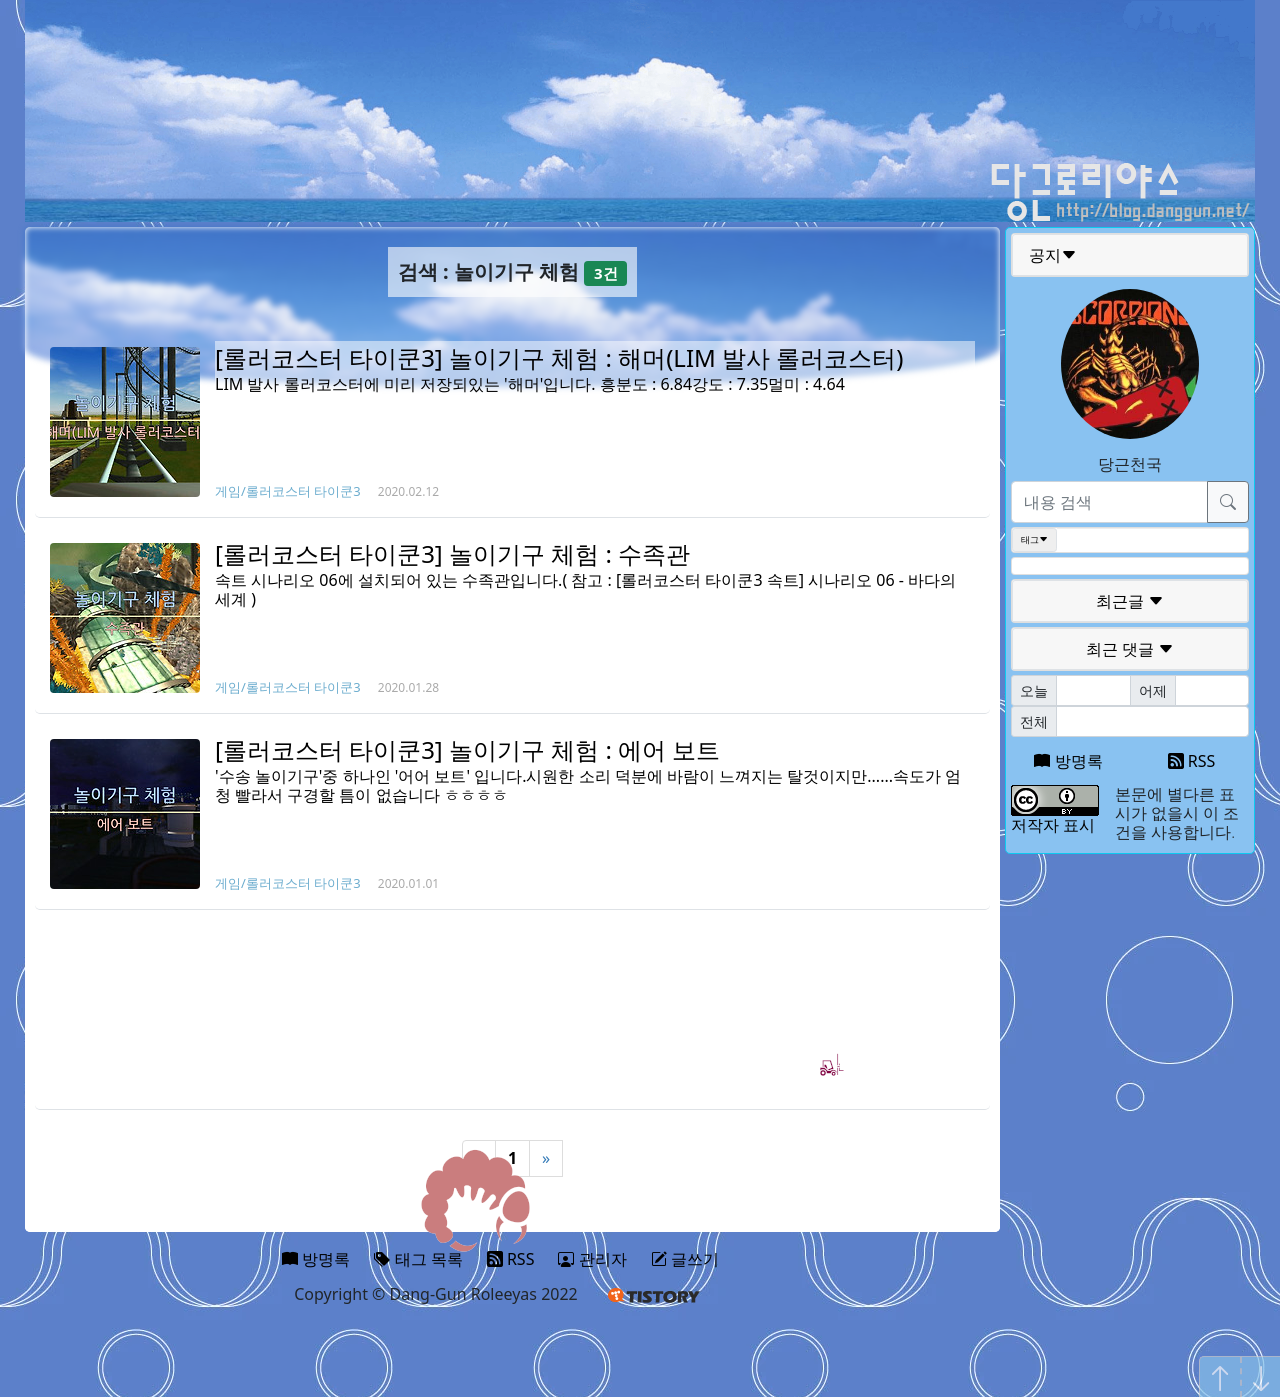 This screenshot has width=1280, height=1397. I want to click on access warehouse or inventory management, so click(832, 1064).